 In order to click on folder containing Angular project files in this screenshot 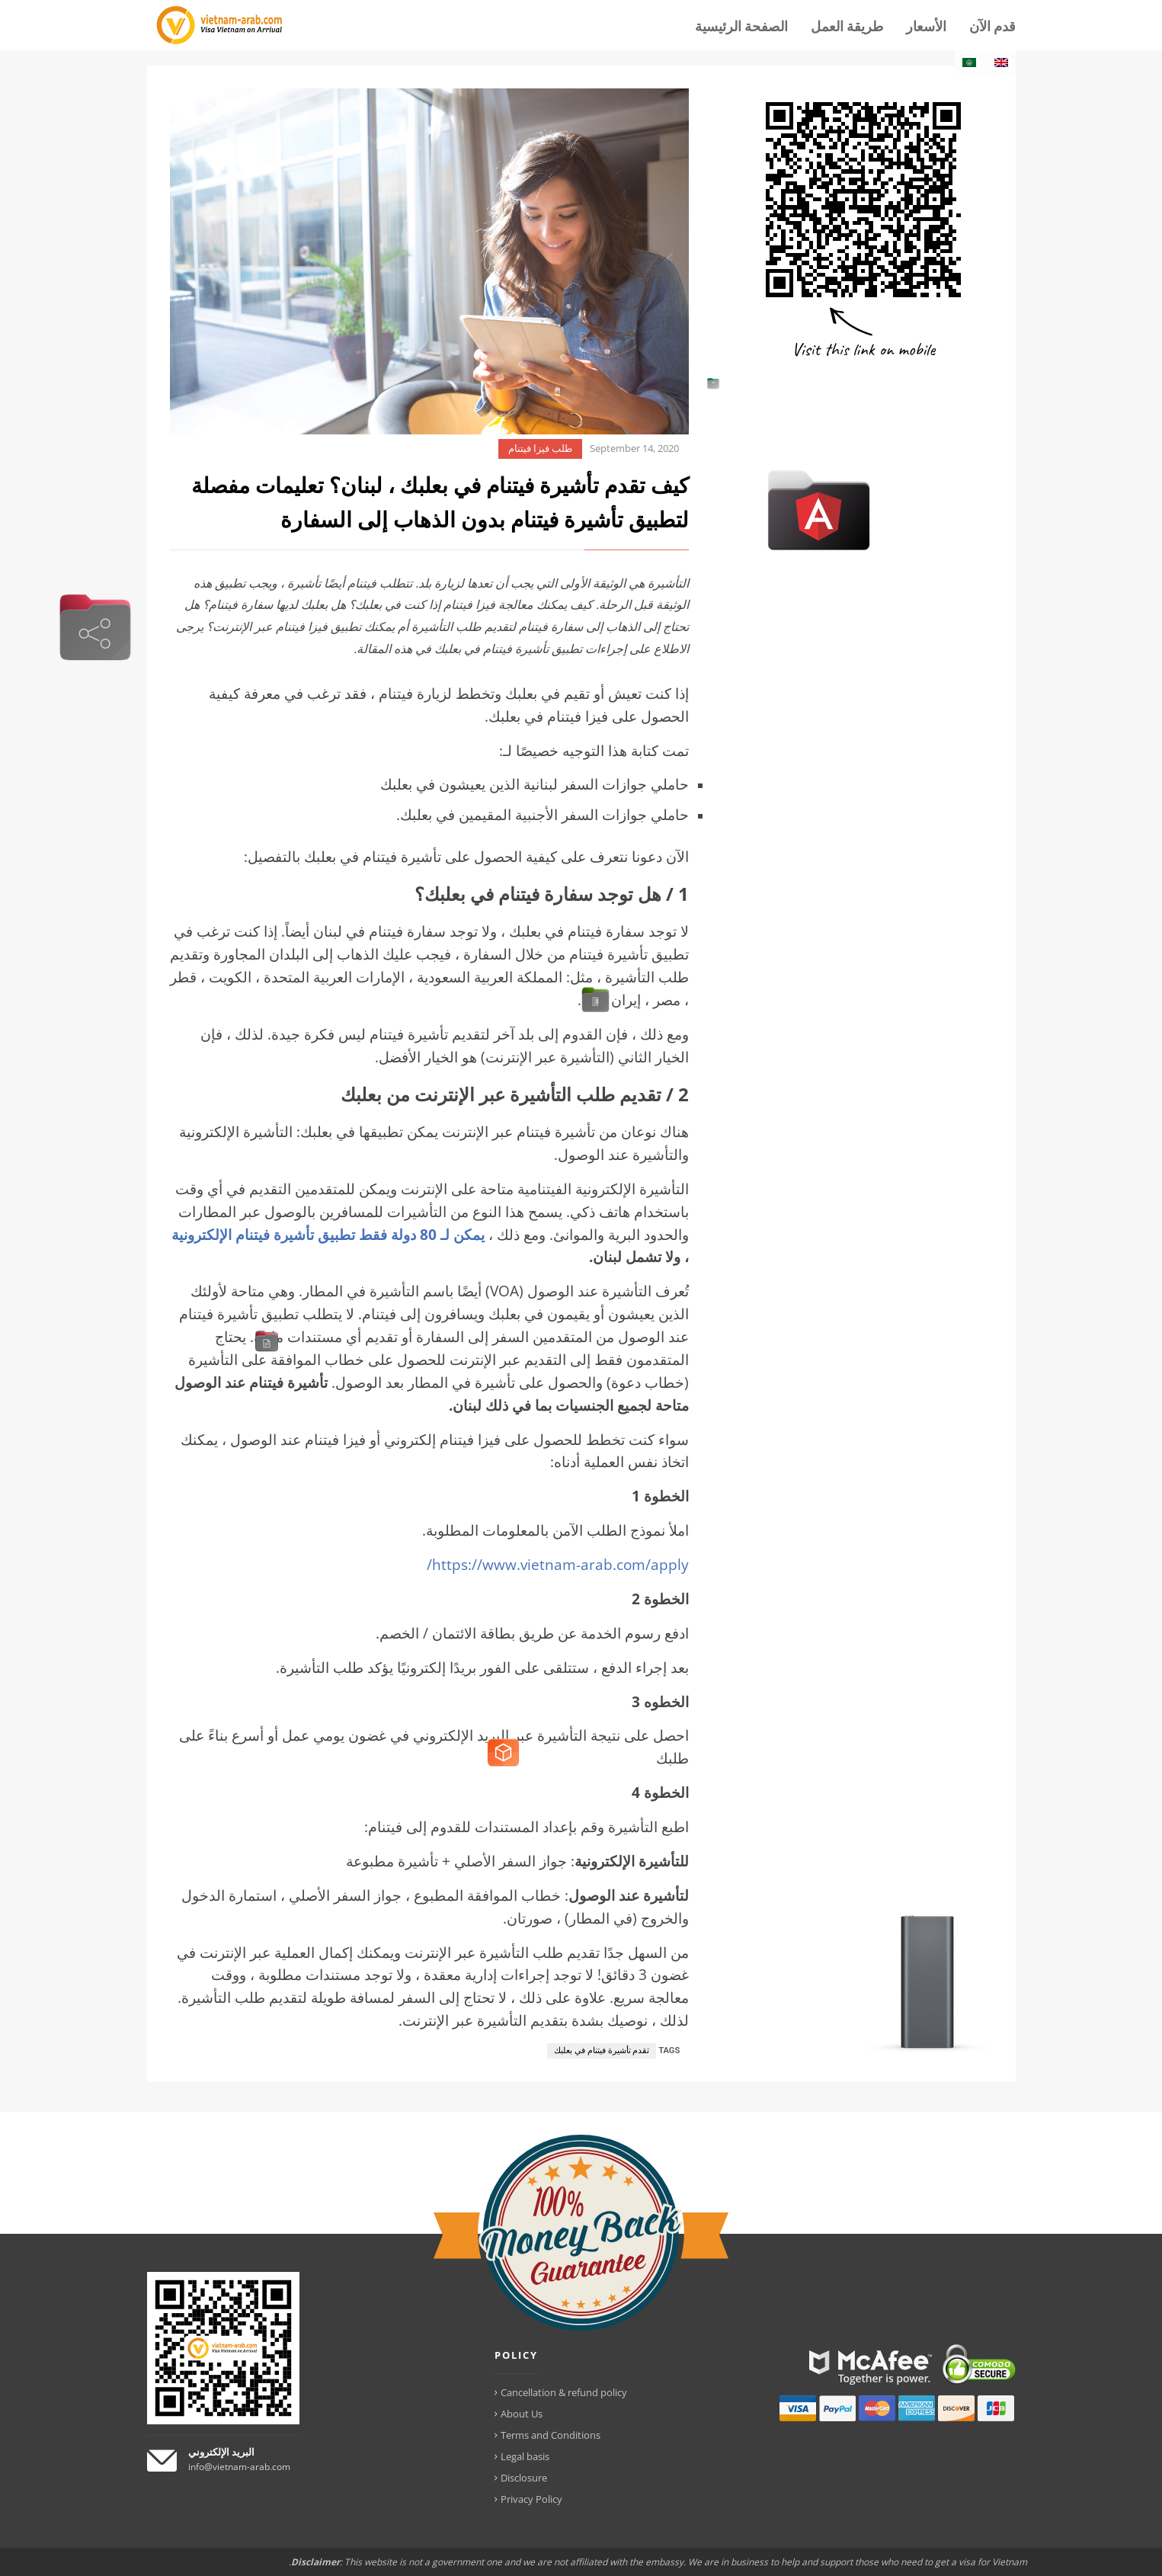, I will do `click(818, 513)`.